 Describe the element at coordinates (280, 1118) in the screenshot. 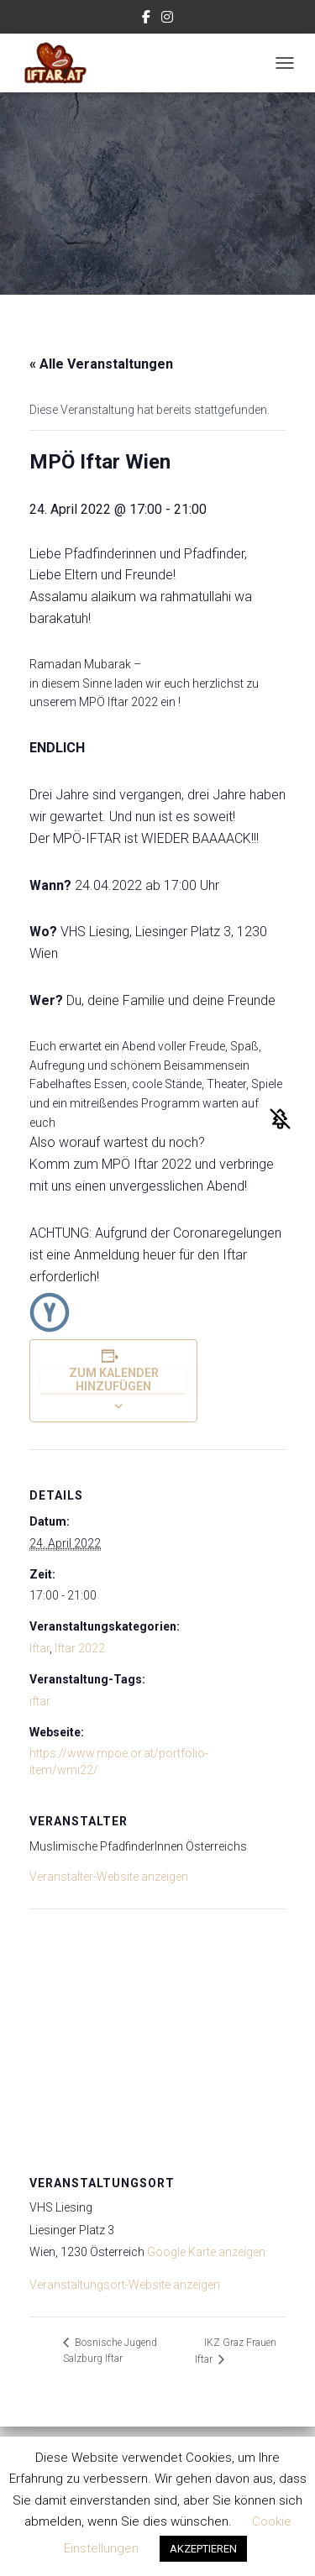

I see `disable holiday or seasonal theme` at that location.